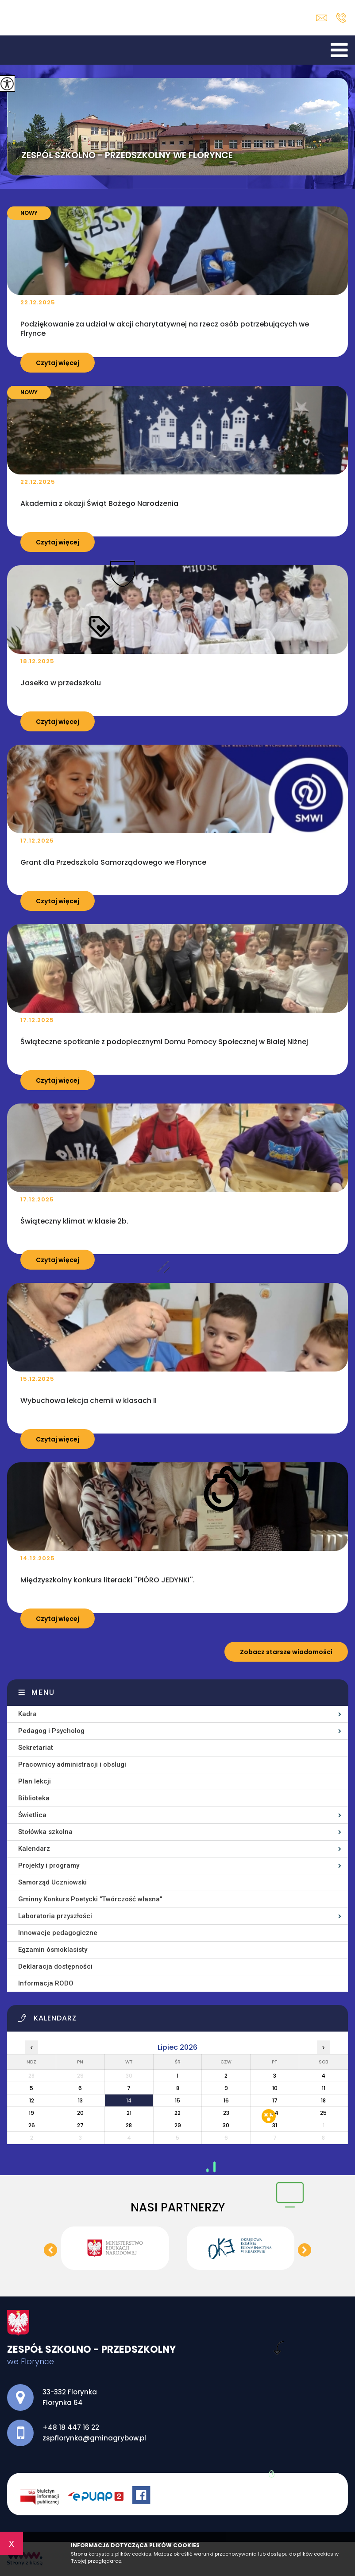 The image size is (355, 2576). I want to click on view display settings, so click(290, 2194).